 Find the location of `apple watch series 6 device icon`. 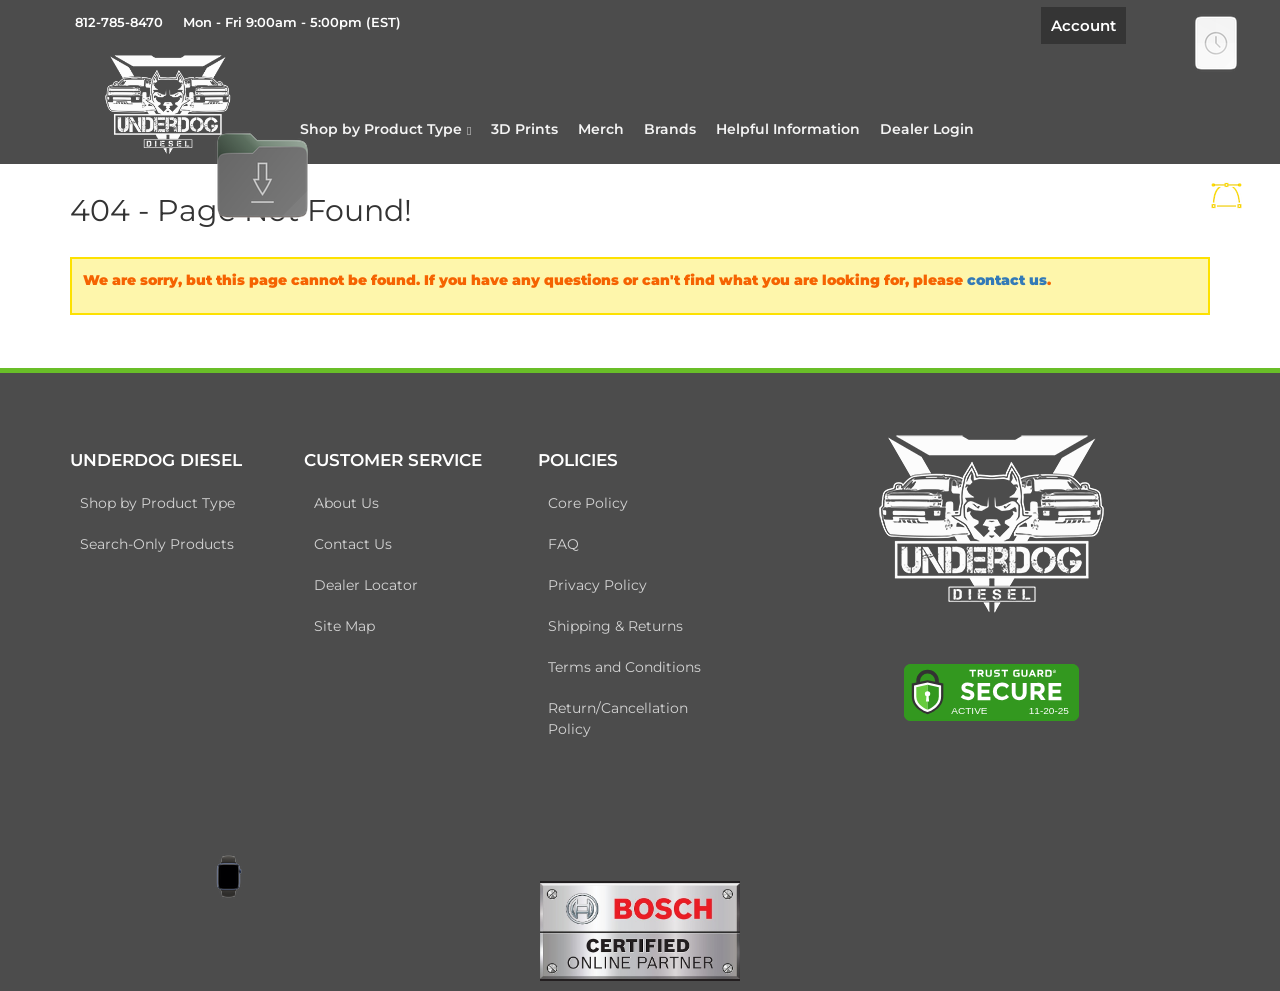

apple watch series 6 device icon is located at coordinates (228, 876).